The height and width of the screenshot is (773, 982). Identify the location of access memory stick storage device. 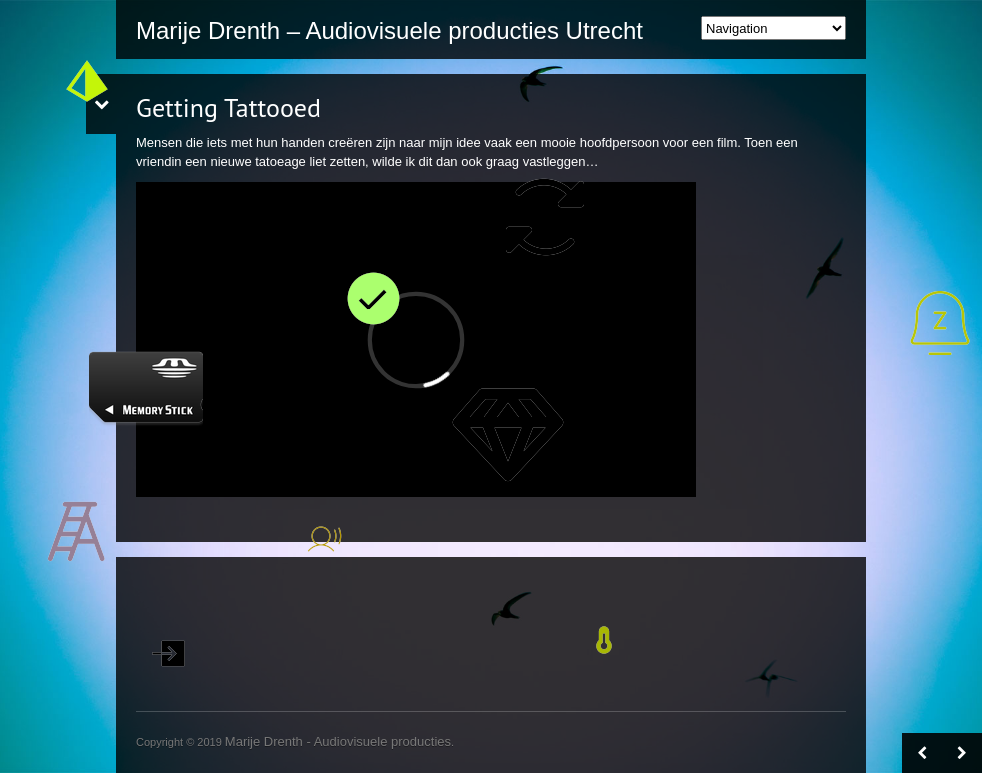
(146, 388).